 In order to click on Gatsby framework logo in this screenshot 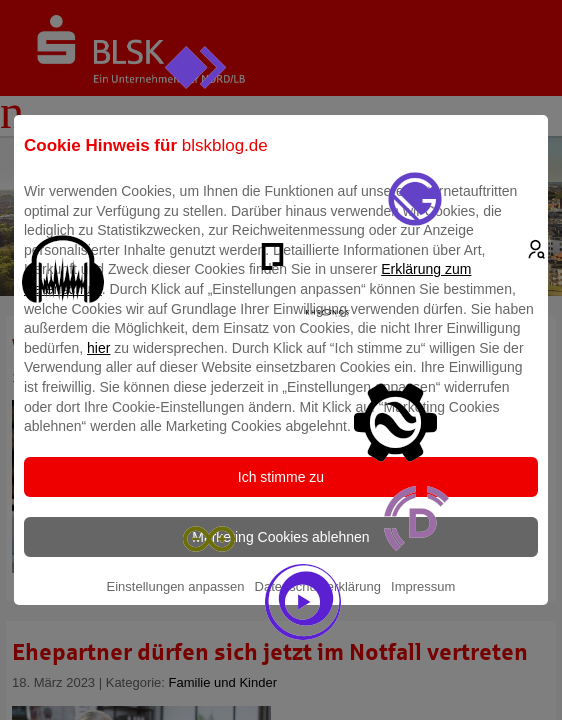, I will do `click(415, 199)`.